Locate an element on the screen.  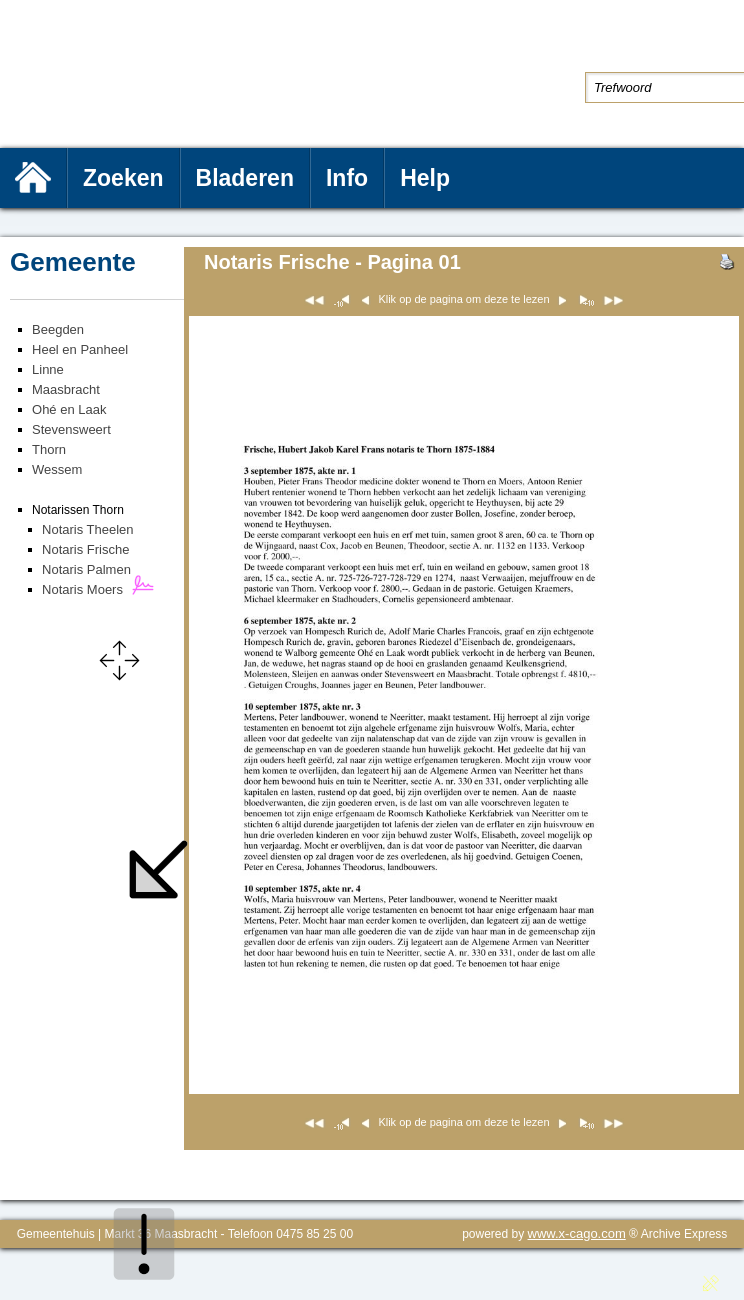
indicates an alert or warning that requires attention is located at coordinates (144, 1244).